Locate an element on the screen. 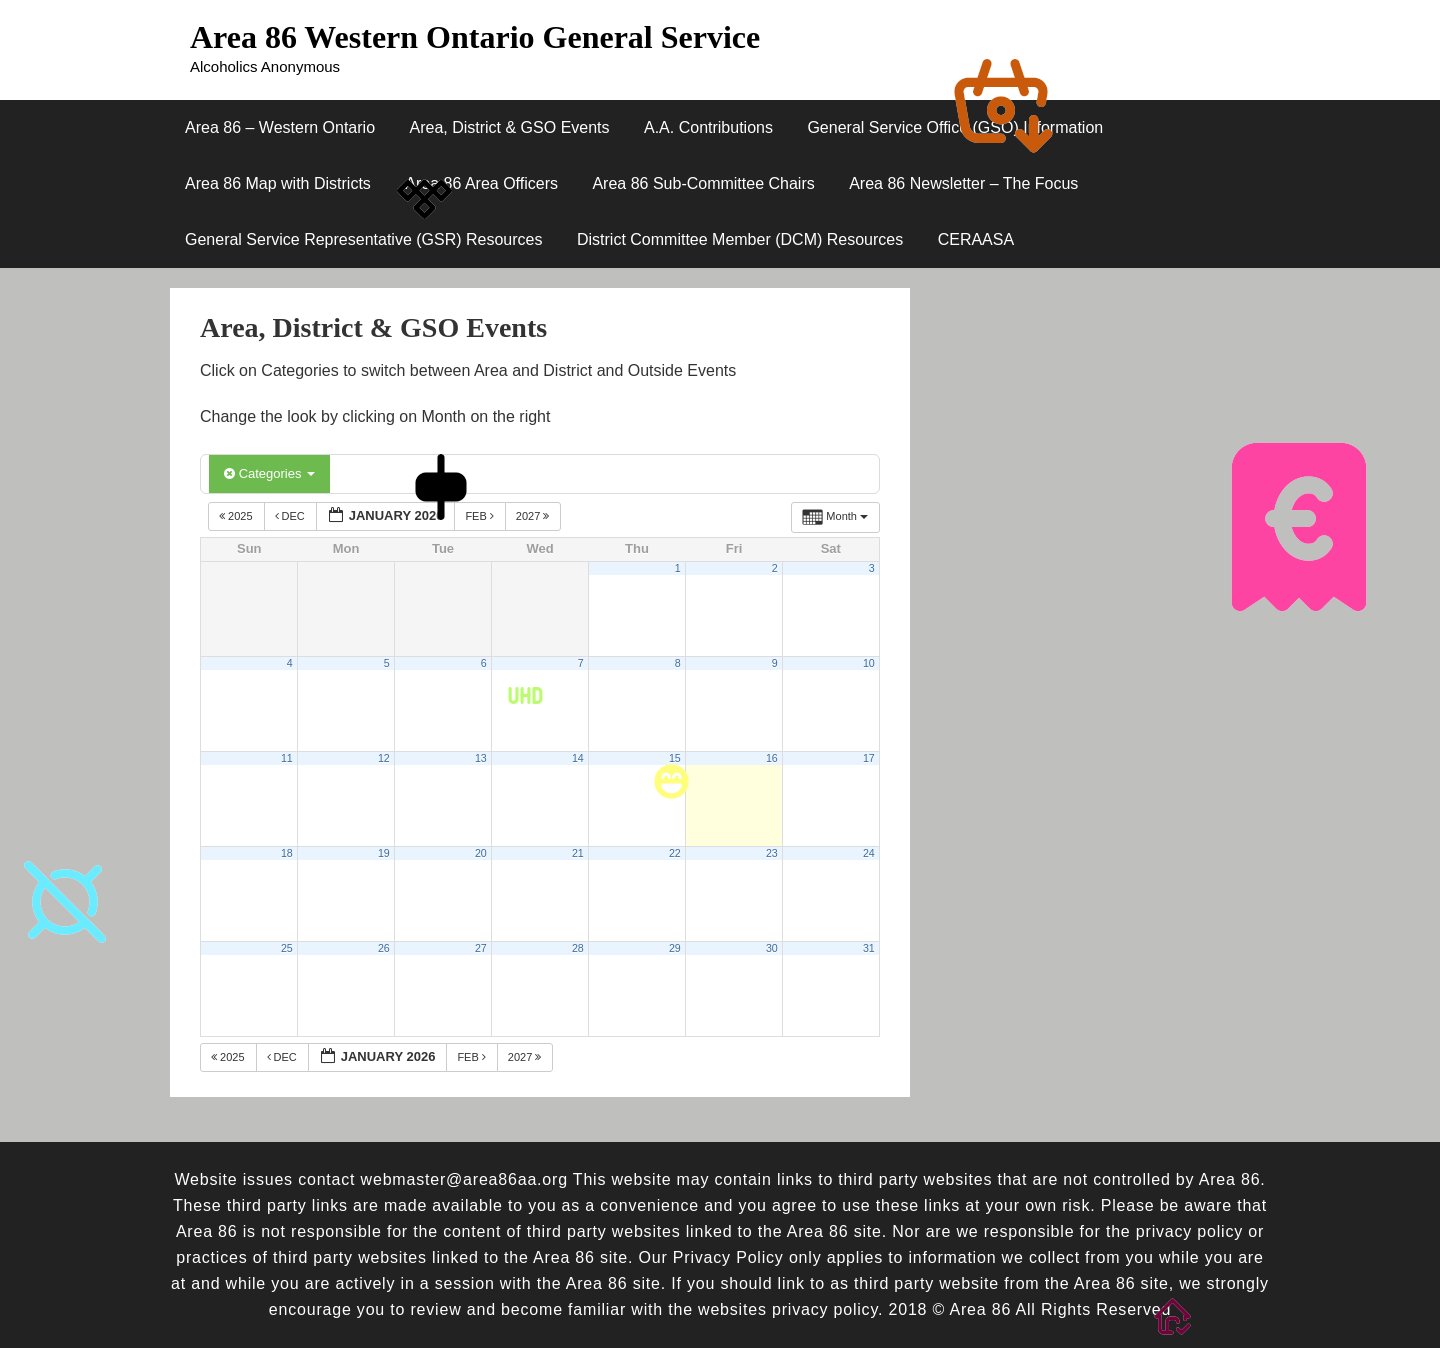 The image size is (1440, 1348). open Tidal music streaming app is located at coordinates (424, 197).